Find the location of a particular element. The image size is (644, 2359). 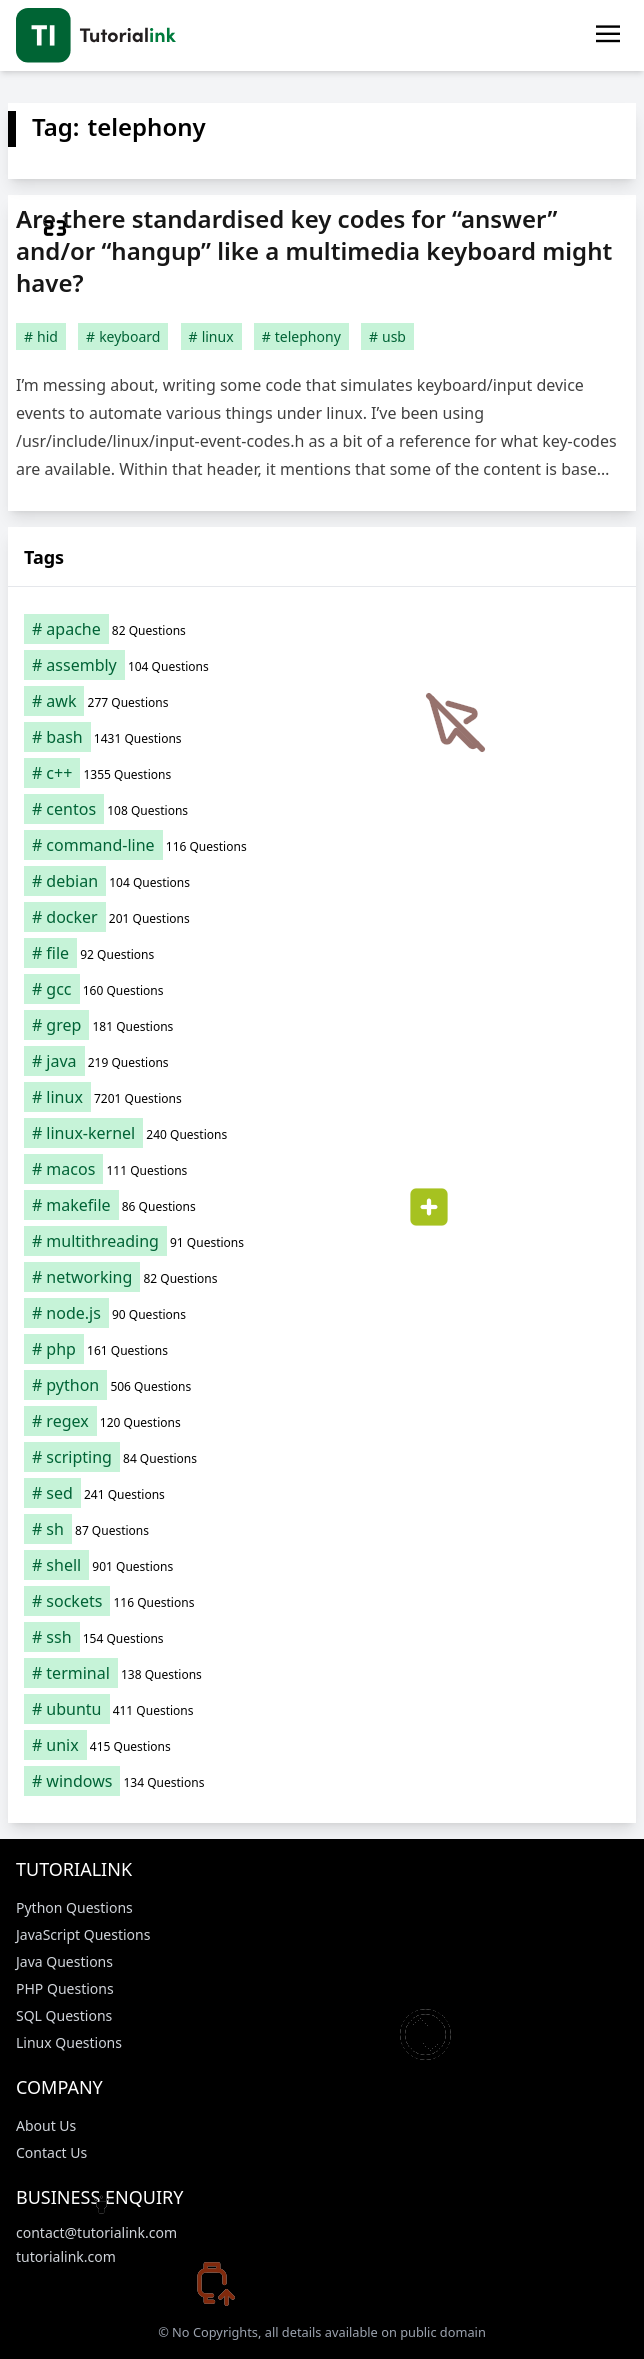

highlight selected text is located at coordinates (101, 2204).